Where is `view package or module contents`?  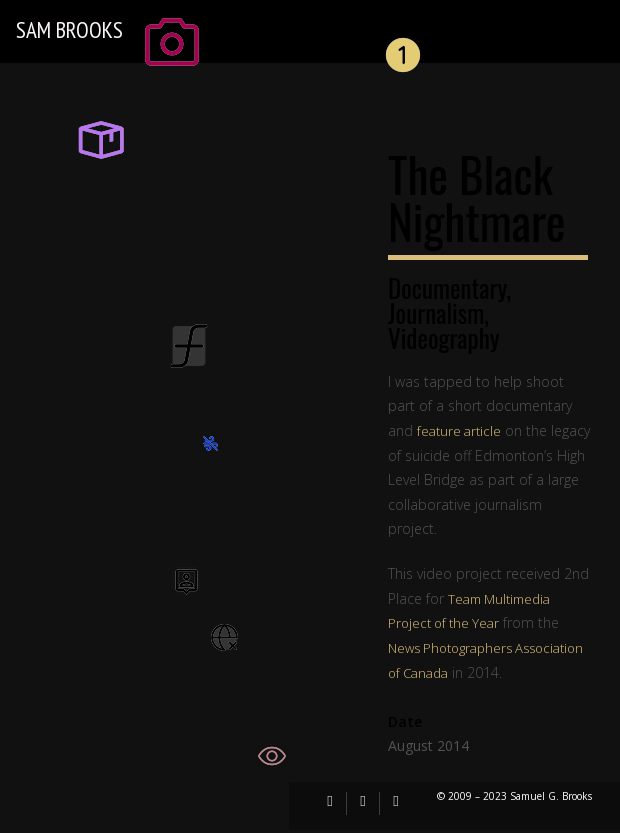
view package or module contents is located at coordinates (99, 138).